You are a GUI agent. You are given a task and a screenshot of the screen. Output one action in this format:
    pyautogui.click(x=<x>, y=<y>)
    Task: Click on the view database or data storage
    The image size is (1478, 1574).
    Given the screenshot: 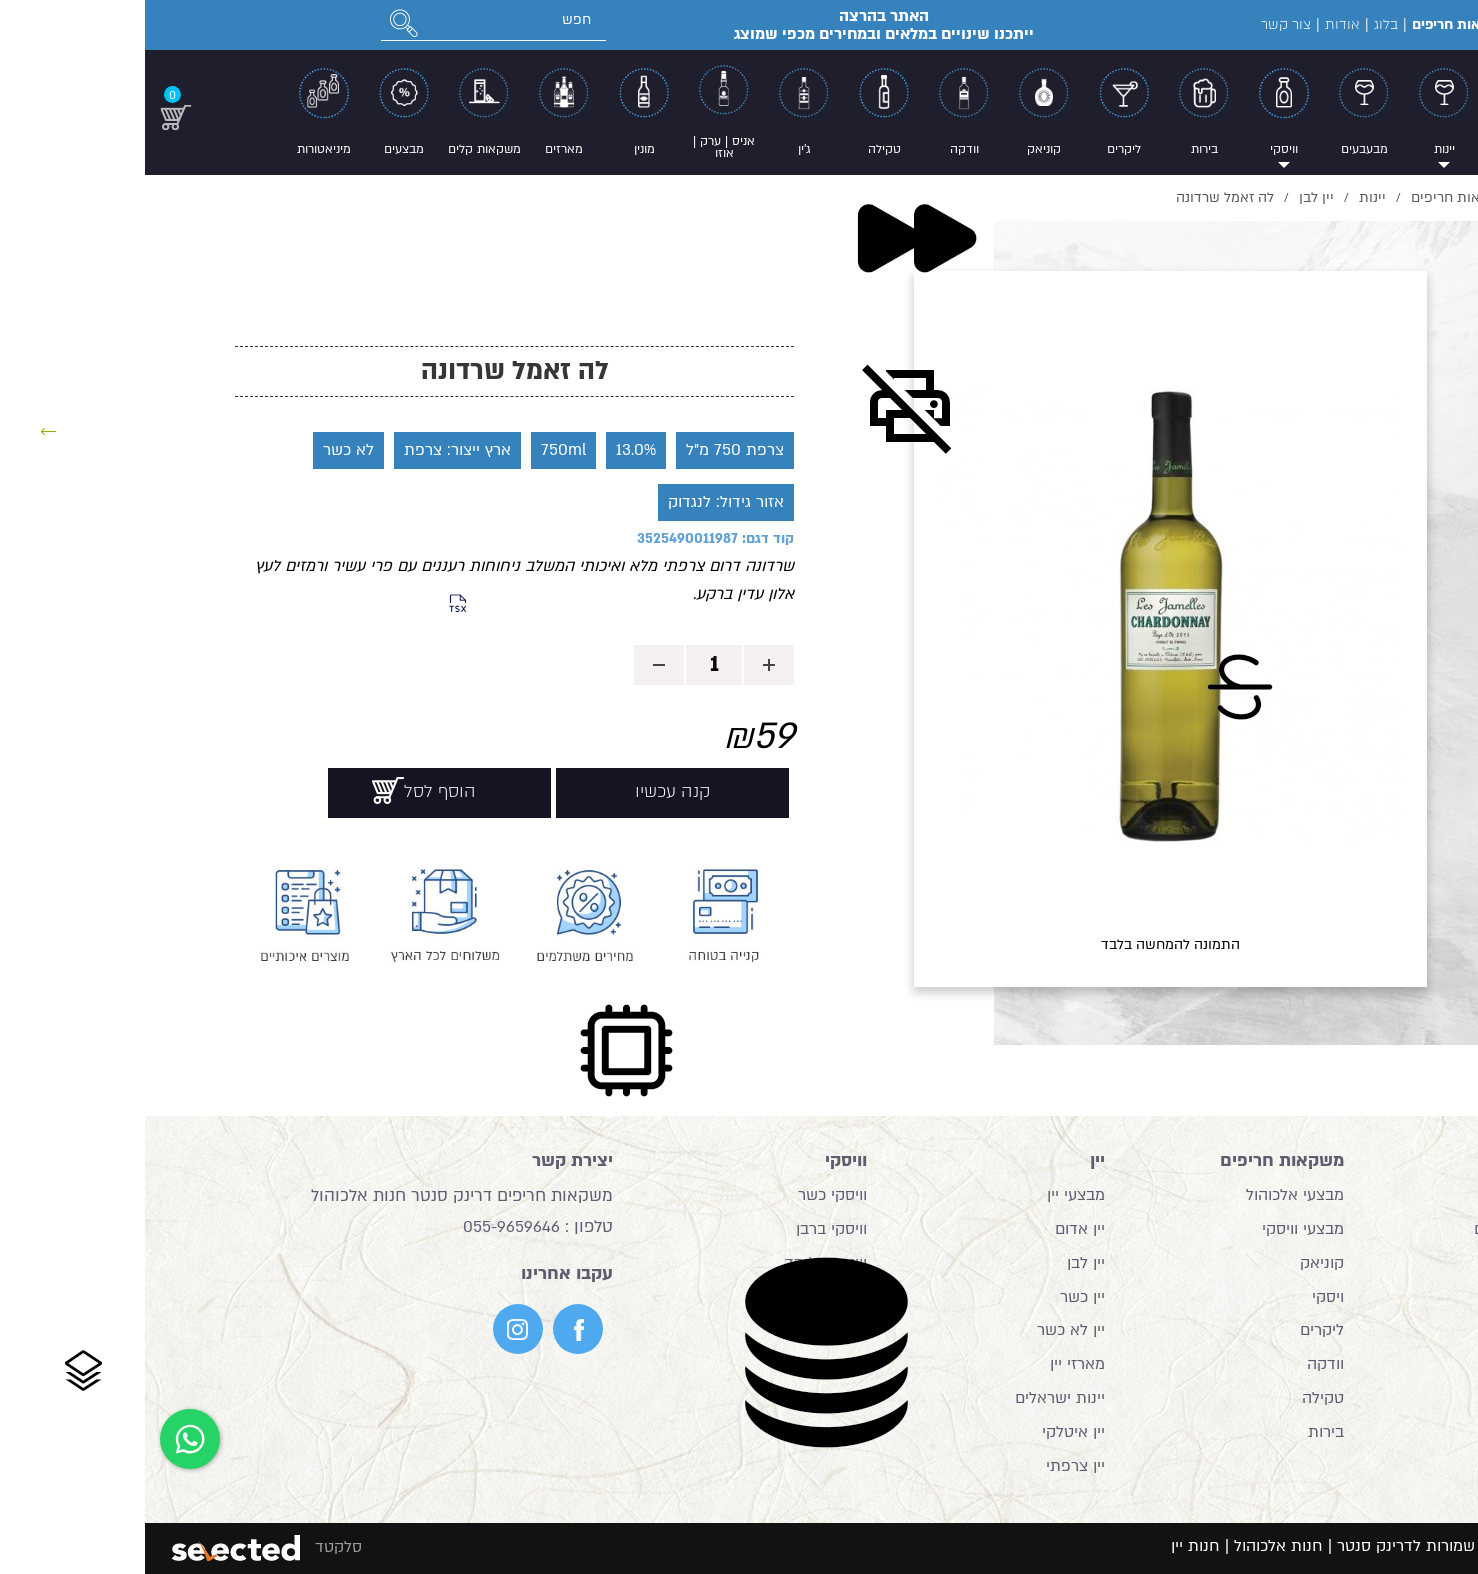 What is the action you would take?
    pyautogui.click(x=826, y=1352)
    